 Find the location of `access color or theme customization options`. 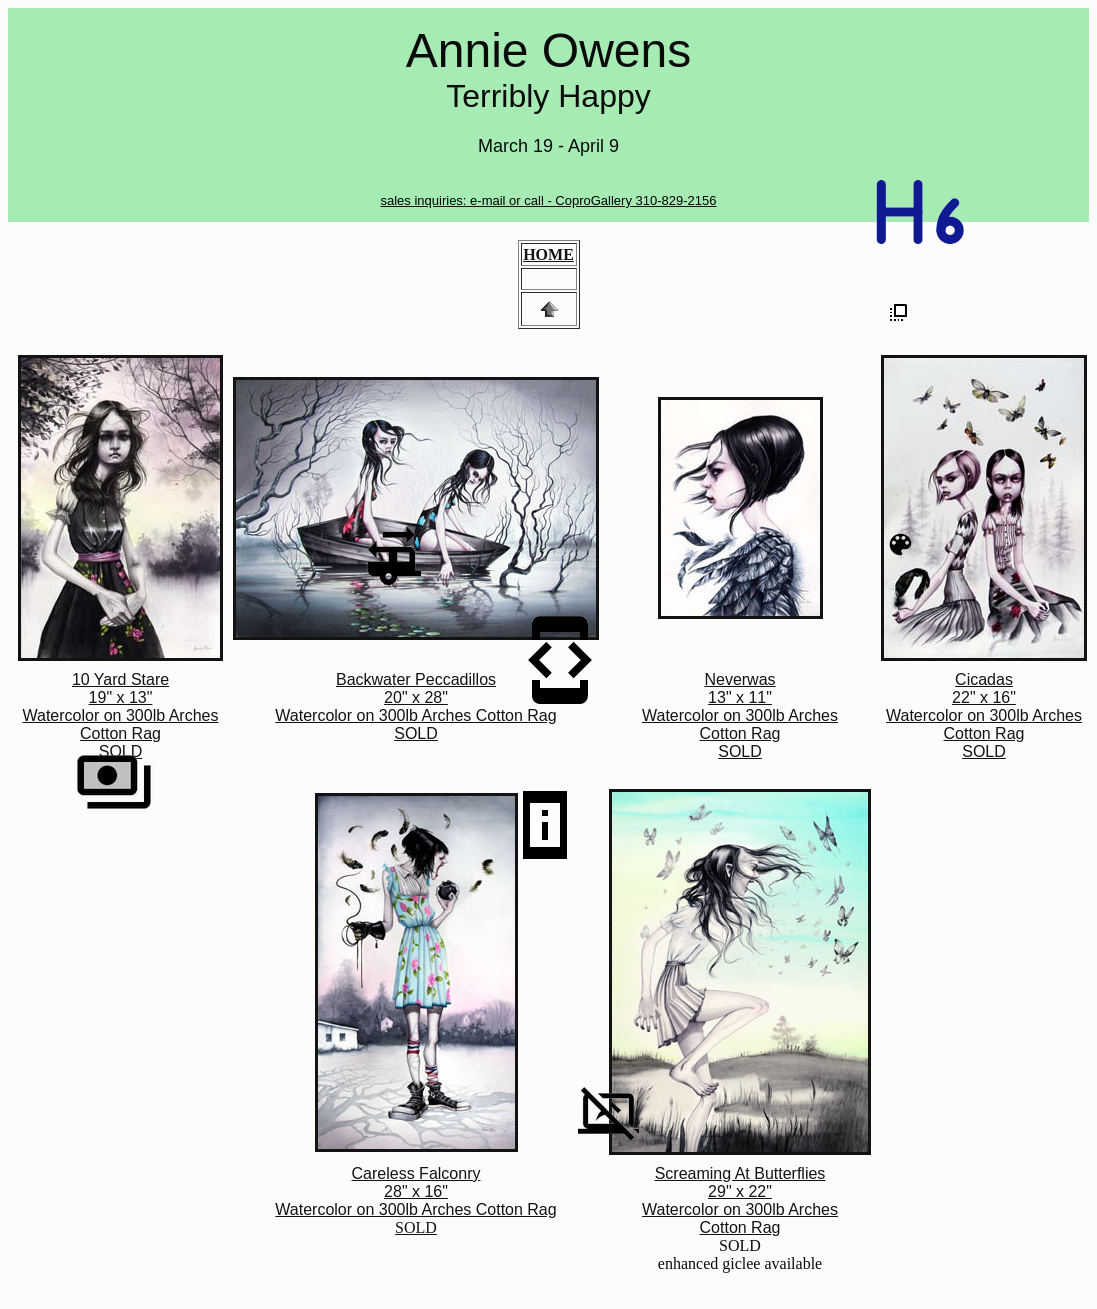

access color or theme customization options is located at coordinates (900, 544).